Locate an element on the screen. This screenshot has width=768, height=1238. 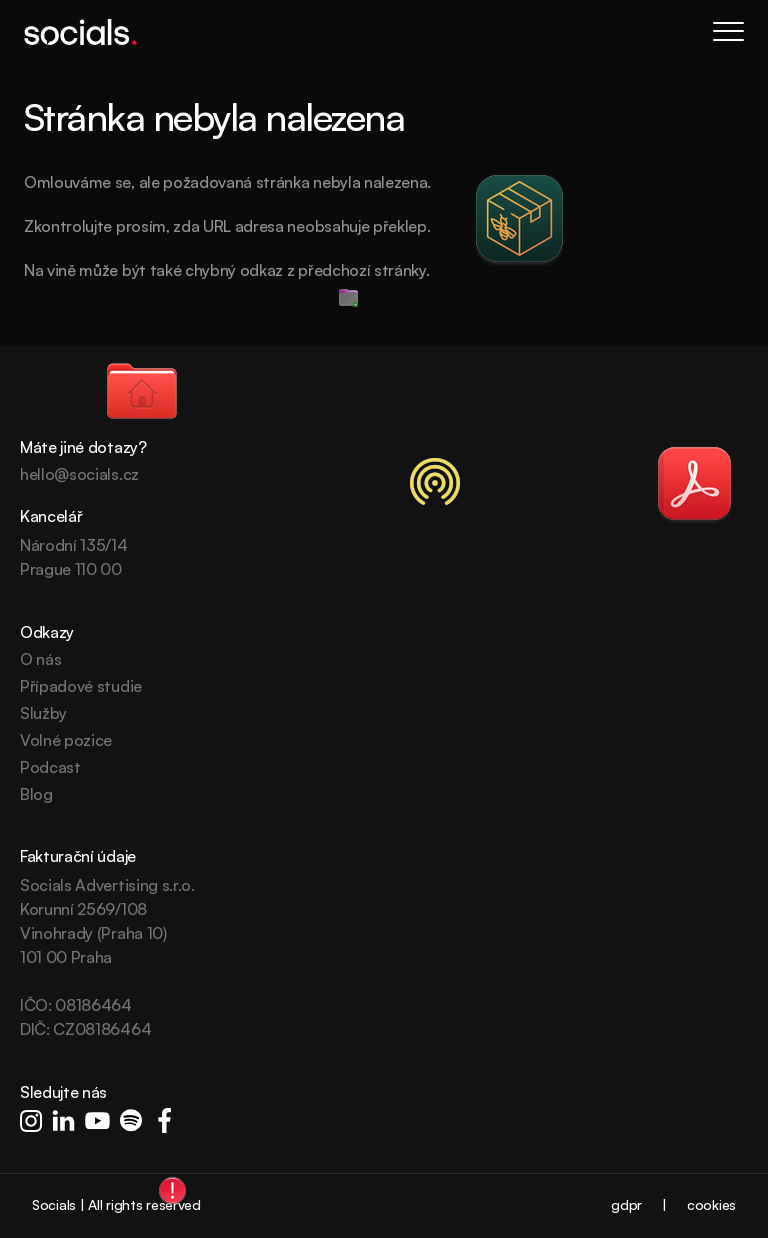
create a new folder is located at coordinates (348, 297).